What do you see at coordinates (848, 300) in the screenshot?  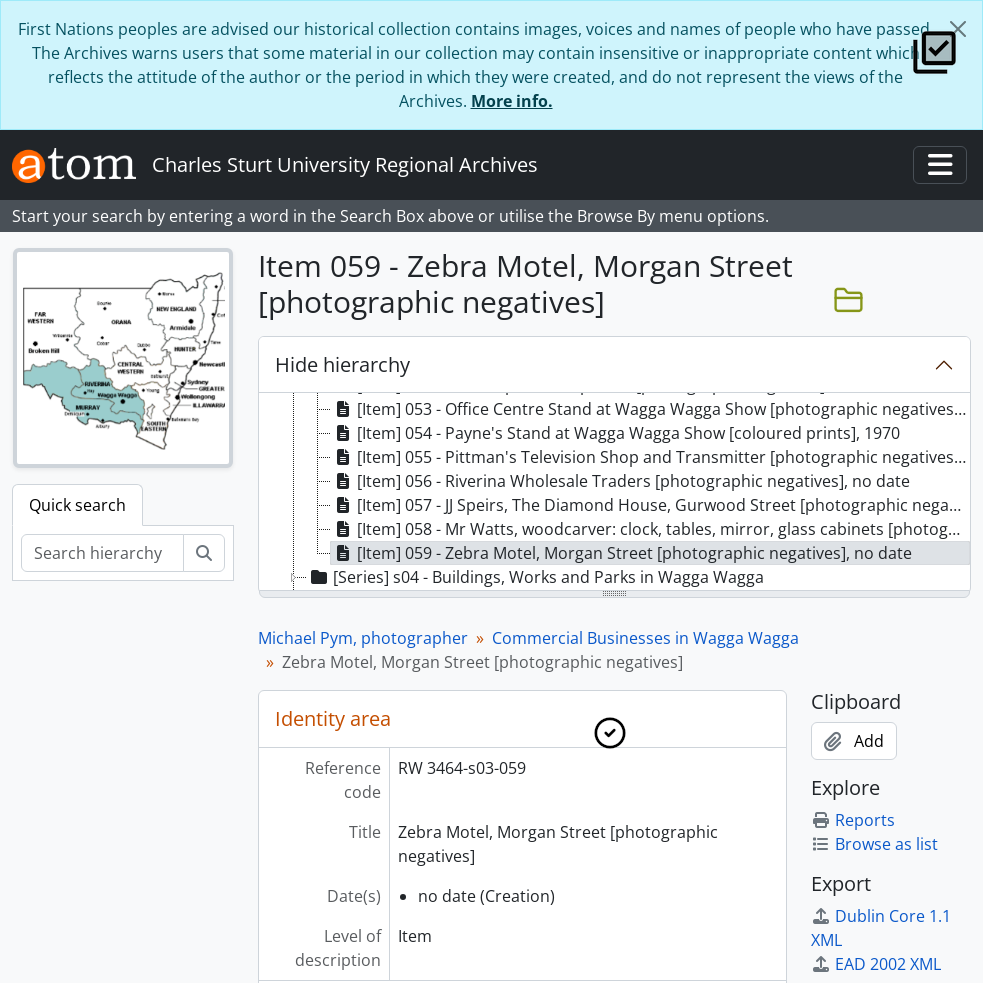 I see `browse files in a directory` at bounding box center [848, 300].